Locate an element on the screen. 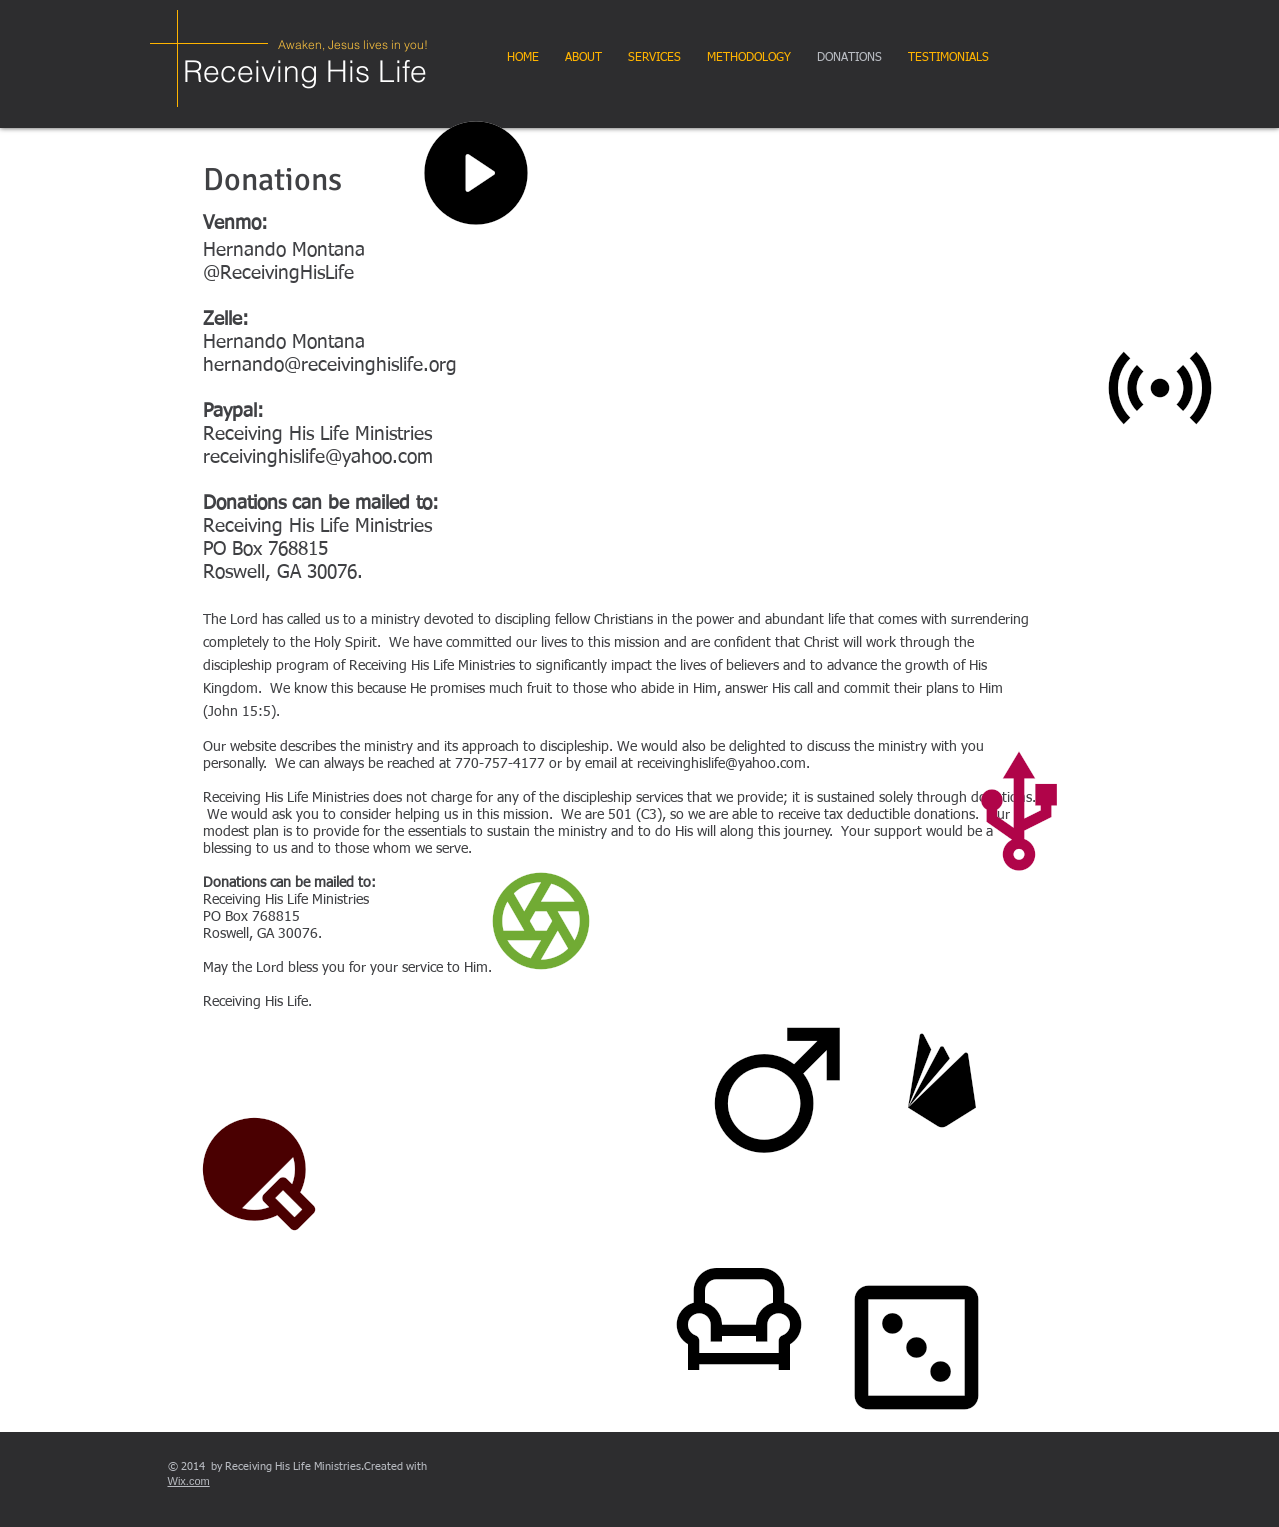  open camera or take a photo is located at coordinates (541, 921).